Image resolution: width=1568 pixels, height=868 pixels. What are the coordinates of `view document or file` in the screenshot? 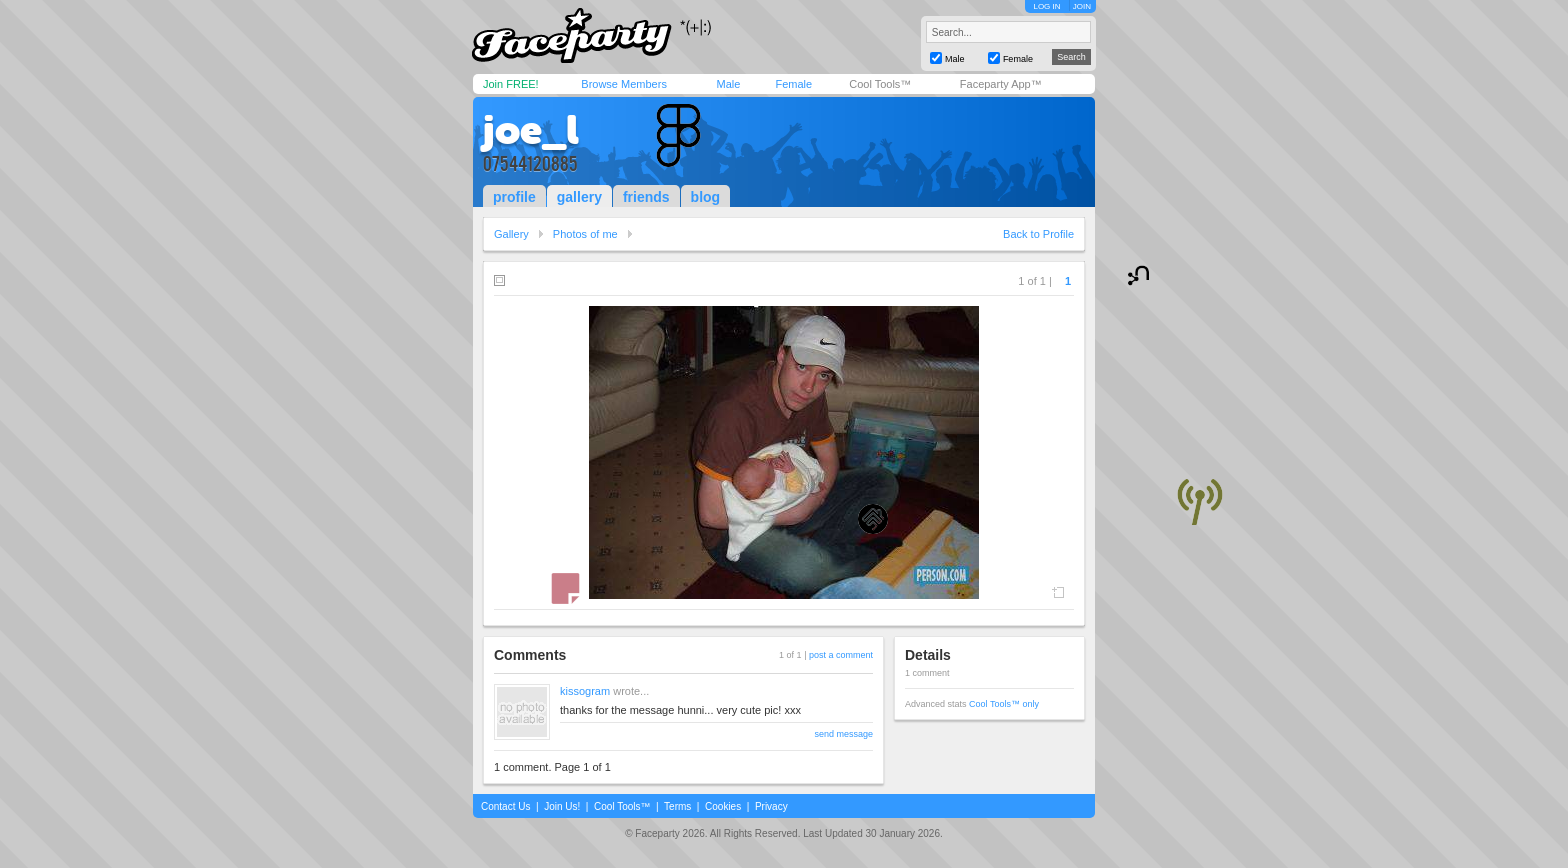 It's located at (565, 588).